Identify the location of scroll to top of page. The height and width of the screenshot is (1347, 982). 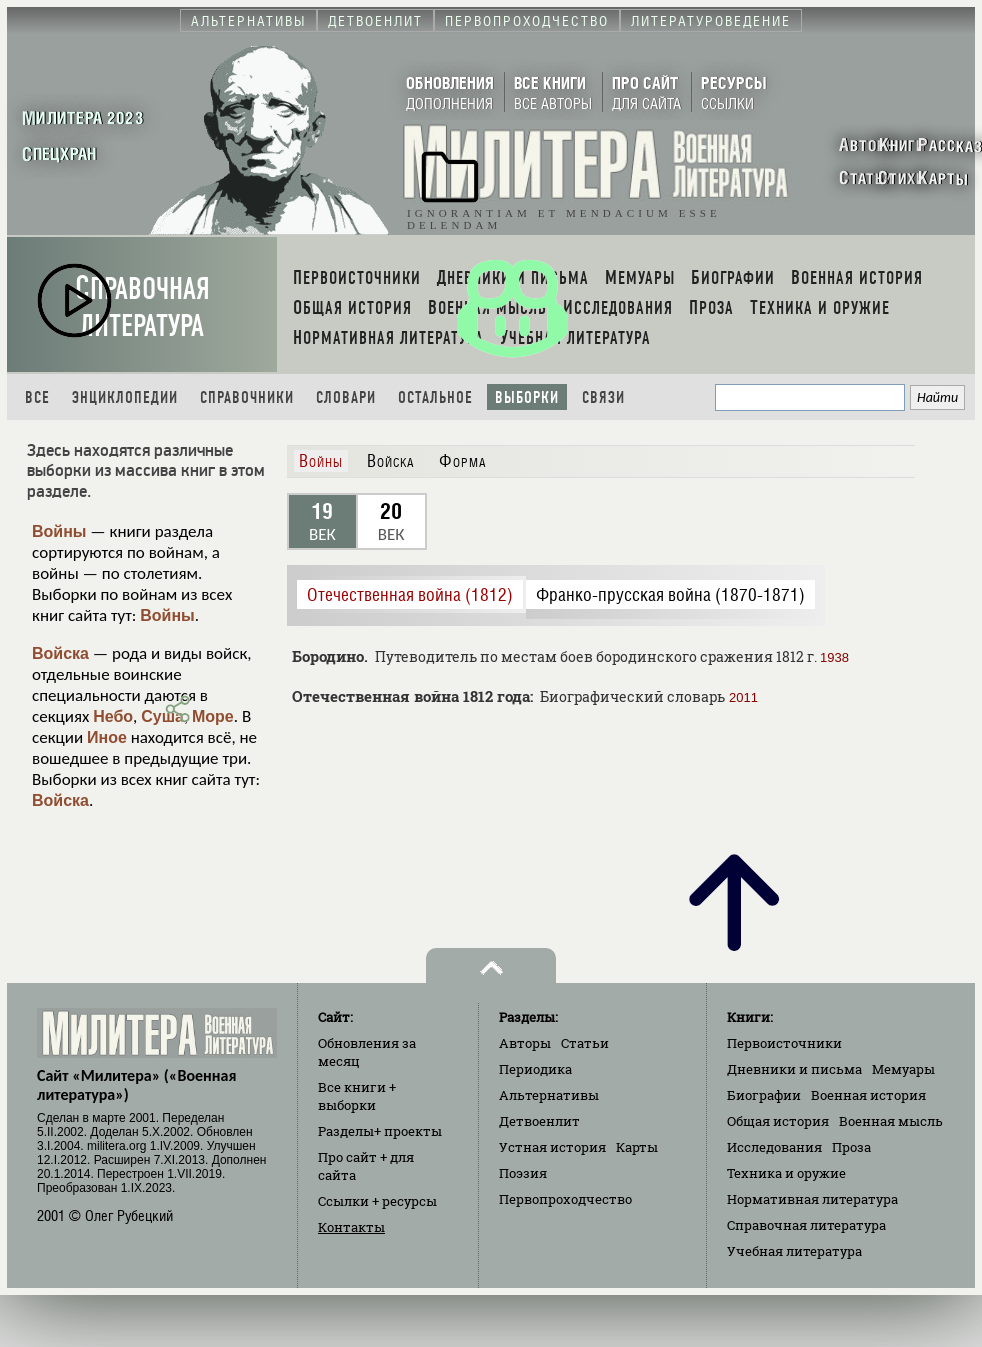
(732, 906).